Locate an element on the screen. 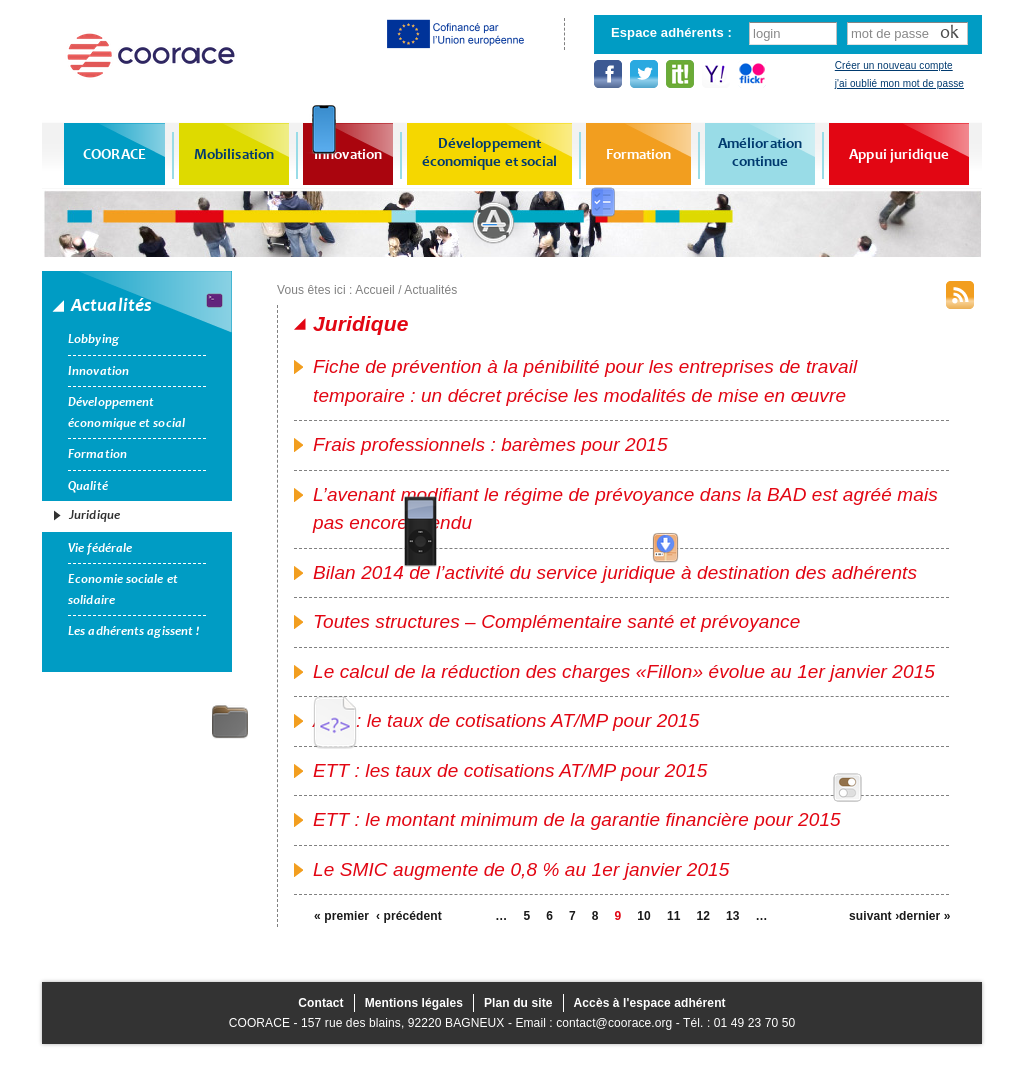 The height and width of the screenshot is (1070, 1024). iPod nano device connected is located at coordinates (420, 531).